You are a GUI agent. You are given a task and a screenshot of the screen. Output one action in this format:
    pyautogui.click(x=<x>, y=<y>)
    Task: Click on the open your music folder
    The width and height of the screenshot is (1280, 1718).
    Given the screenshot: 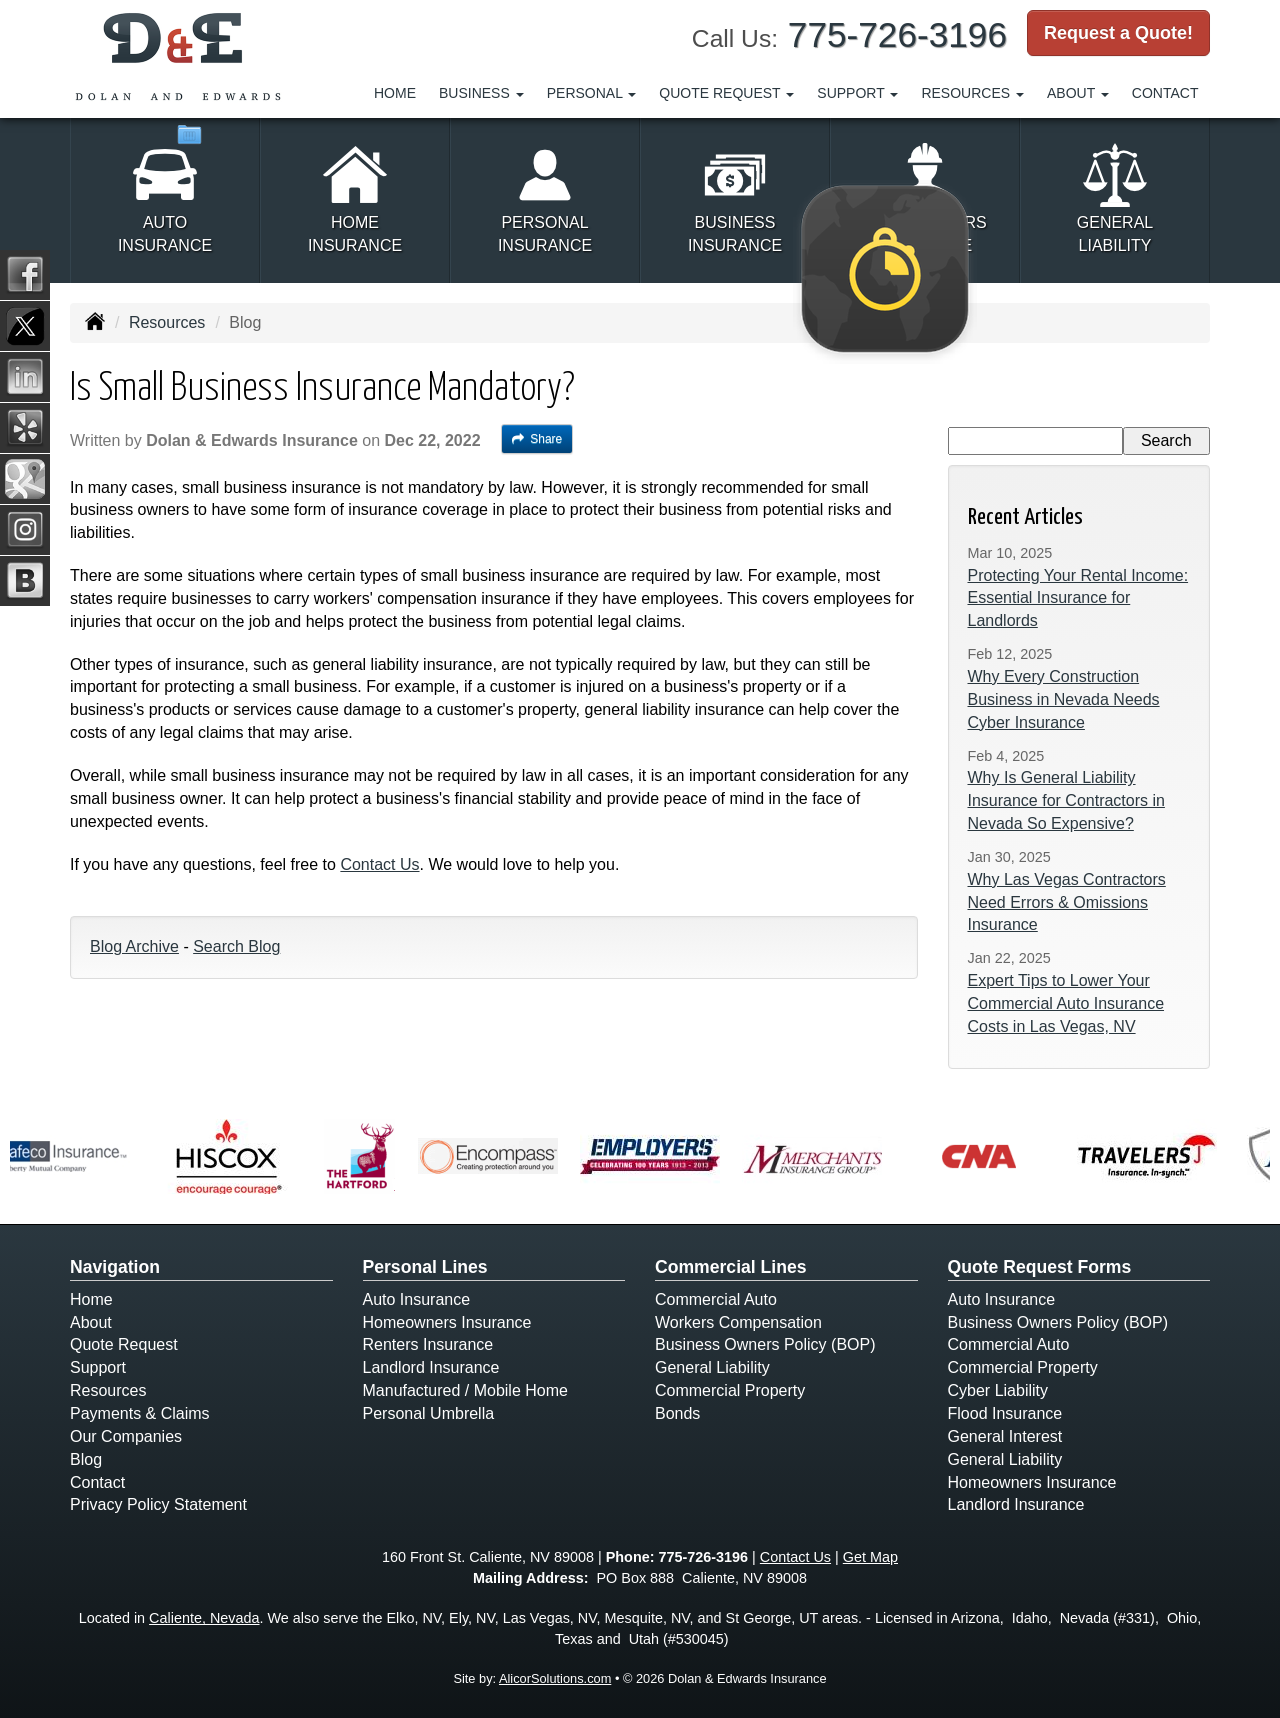 What is the action you would take?
    pyautogui.click(x=189, y=134)
    